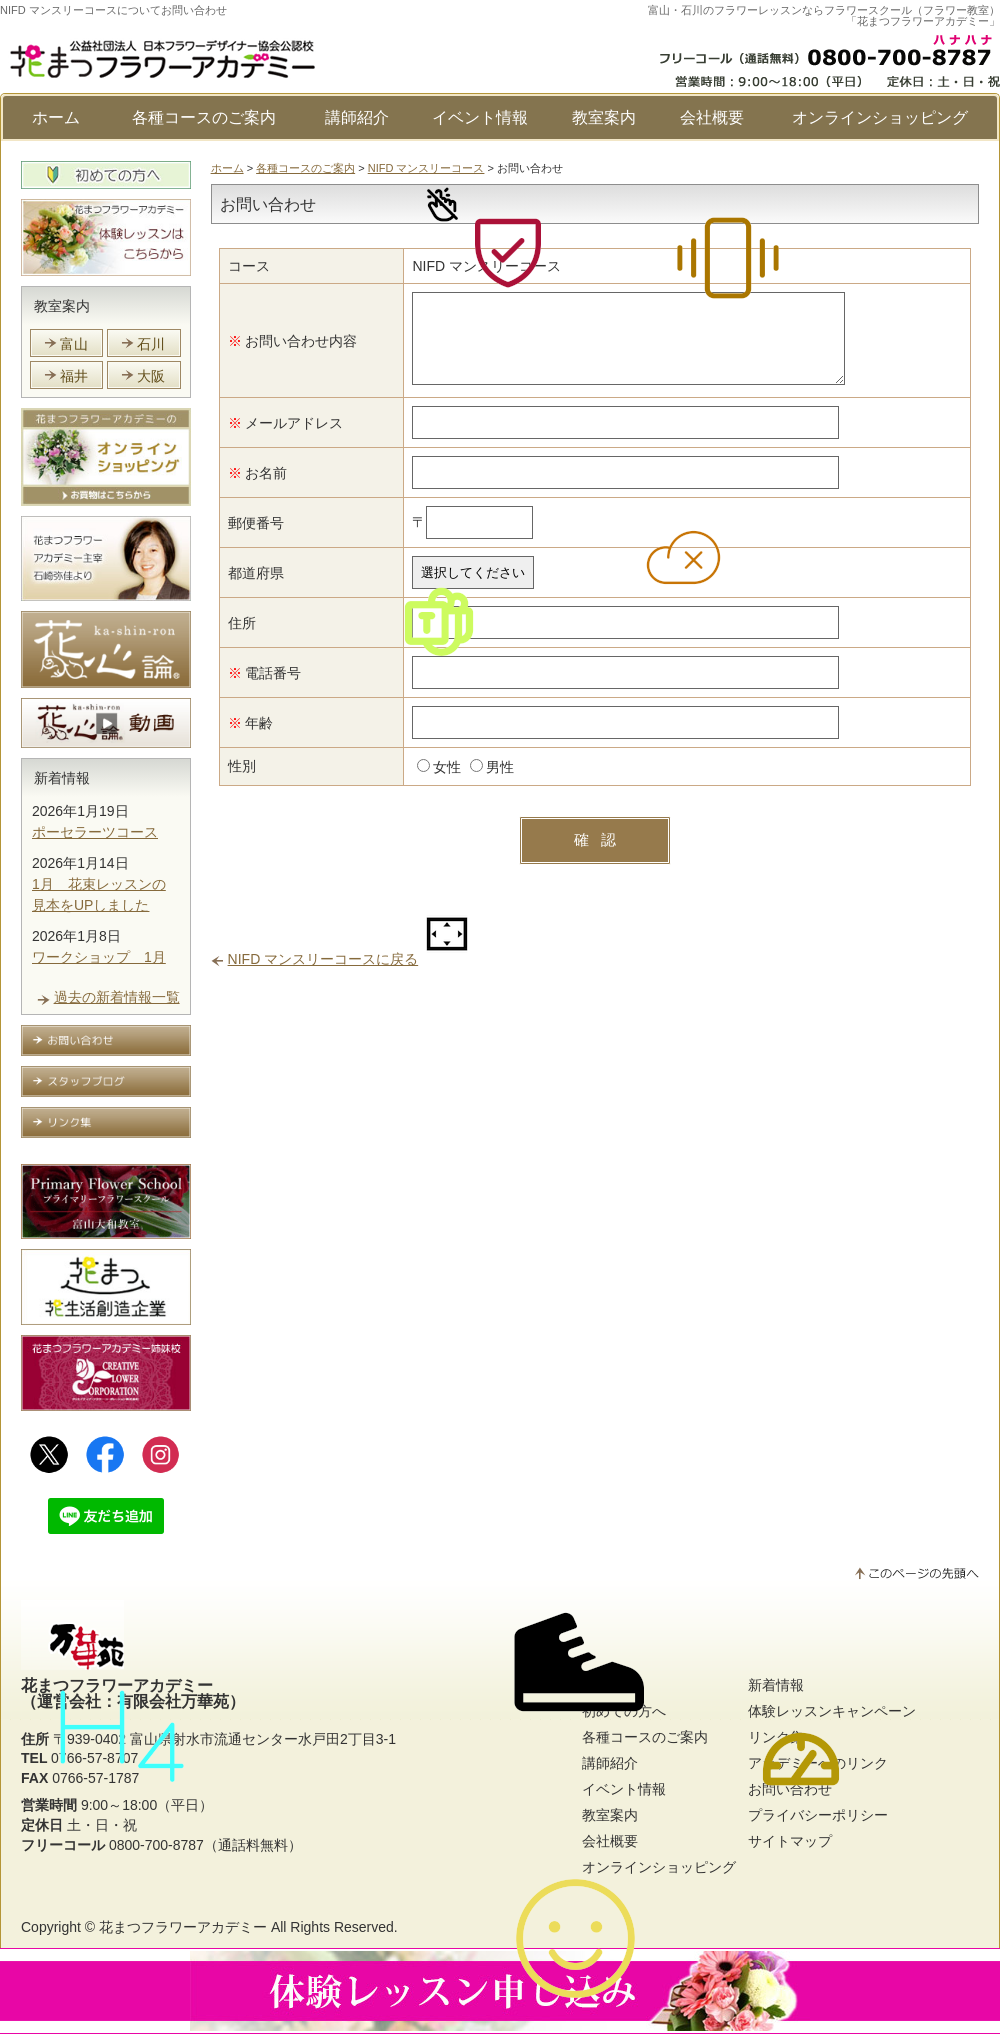 The image size is (1000, 2034). Describe the element at coordinates (439, 623) in the screenshot. I see `open microsoft teams` at that location.